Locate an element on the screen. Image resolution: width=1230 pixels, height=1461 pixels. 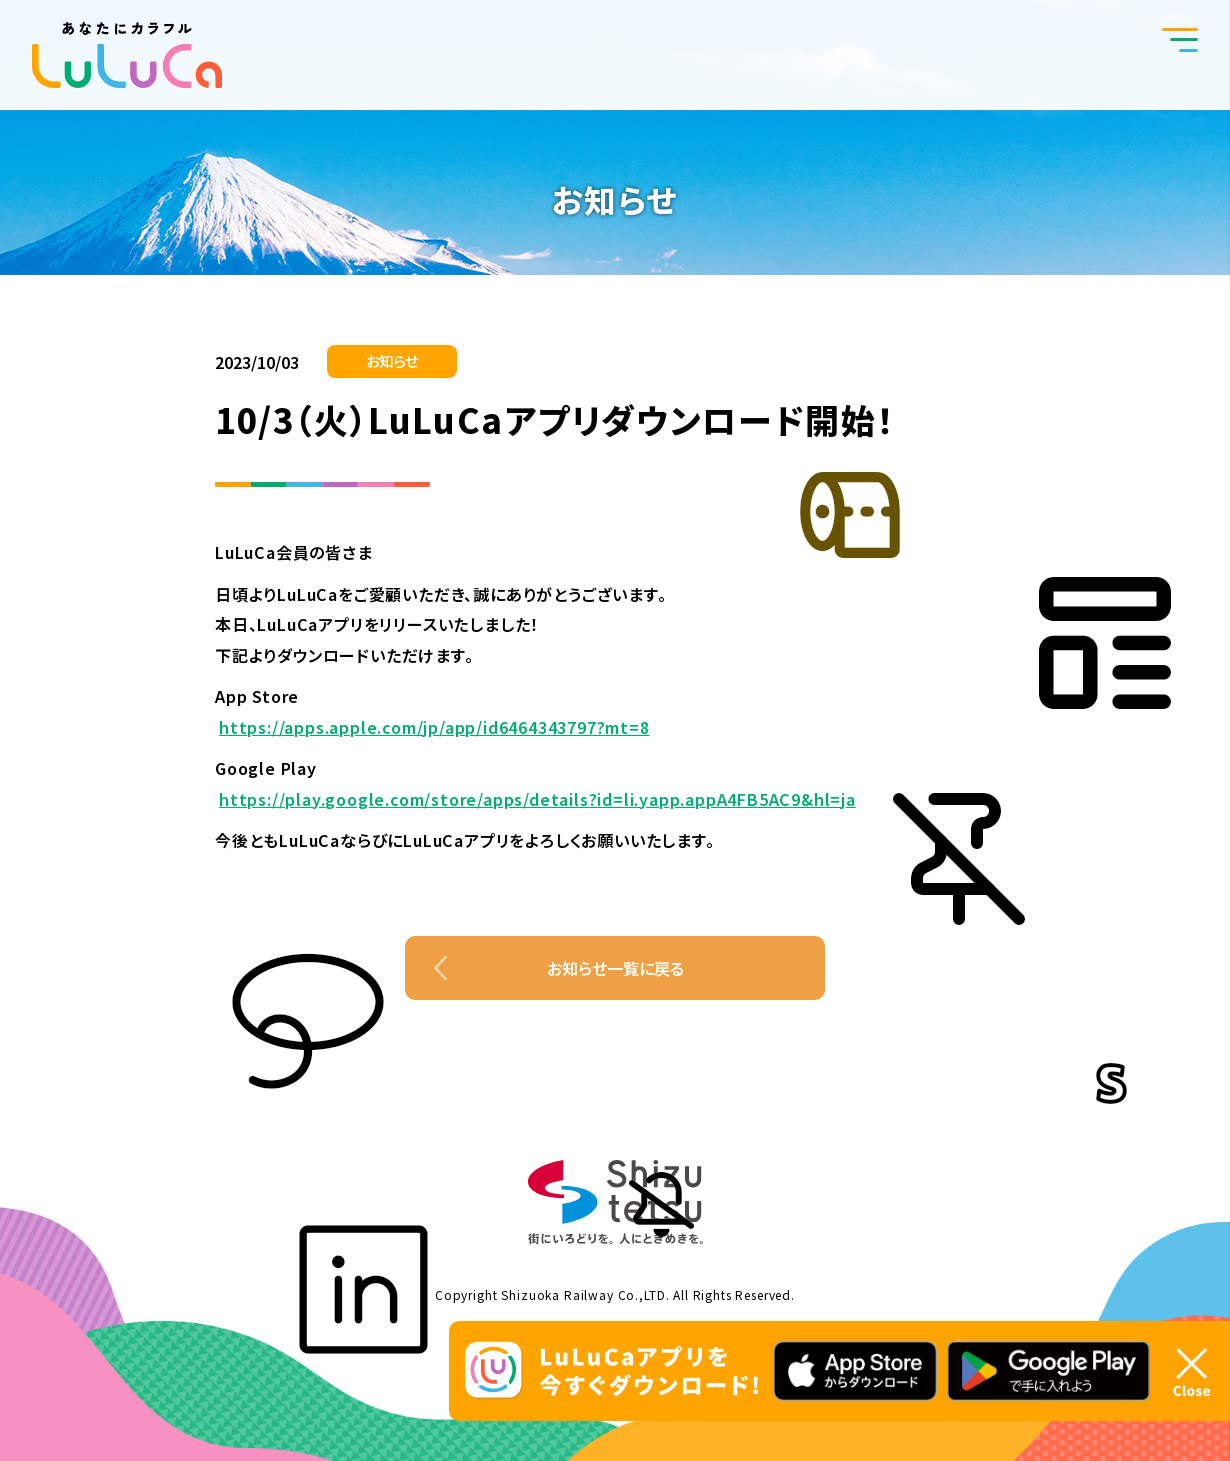
access page or document templates is located at coordinates (1105, 643).